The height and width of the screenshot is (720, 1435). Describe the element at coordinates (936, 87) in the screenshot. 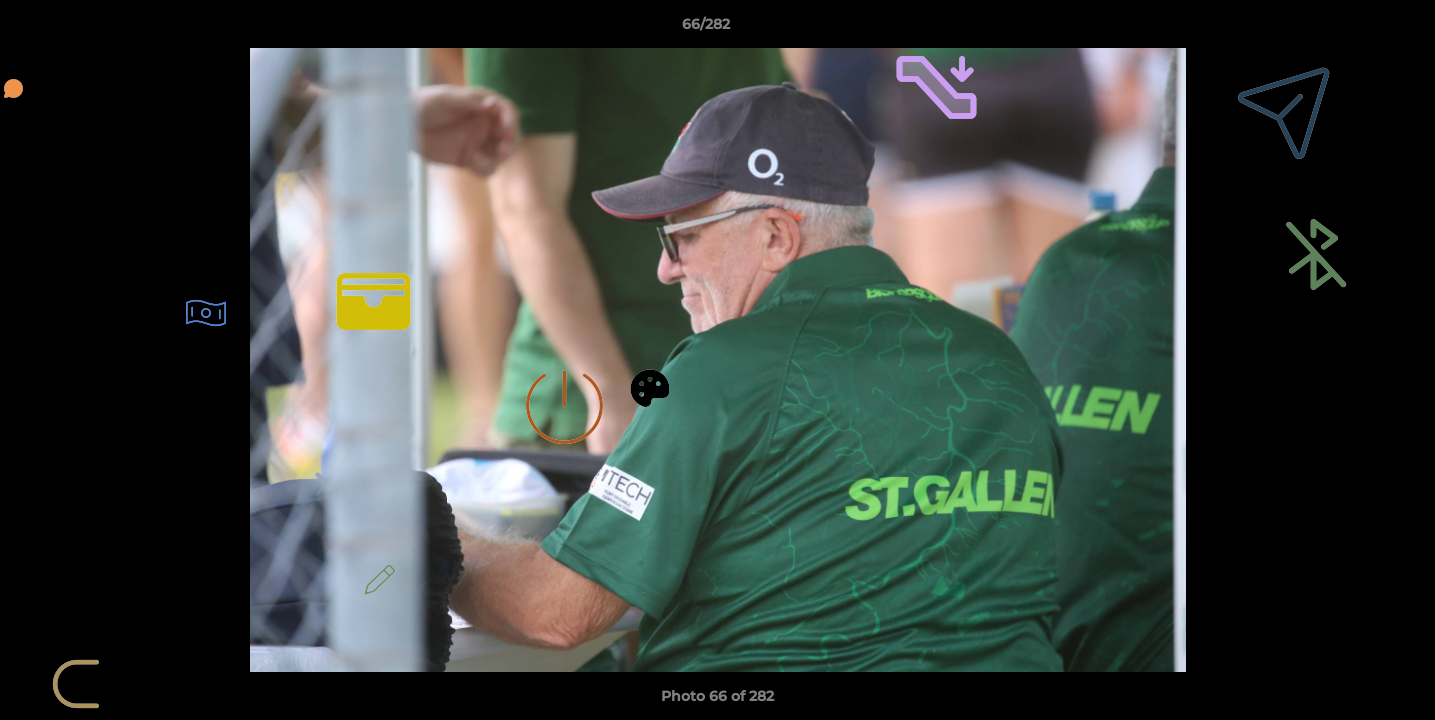

I see `indicates escalator going down` at that location.